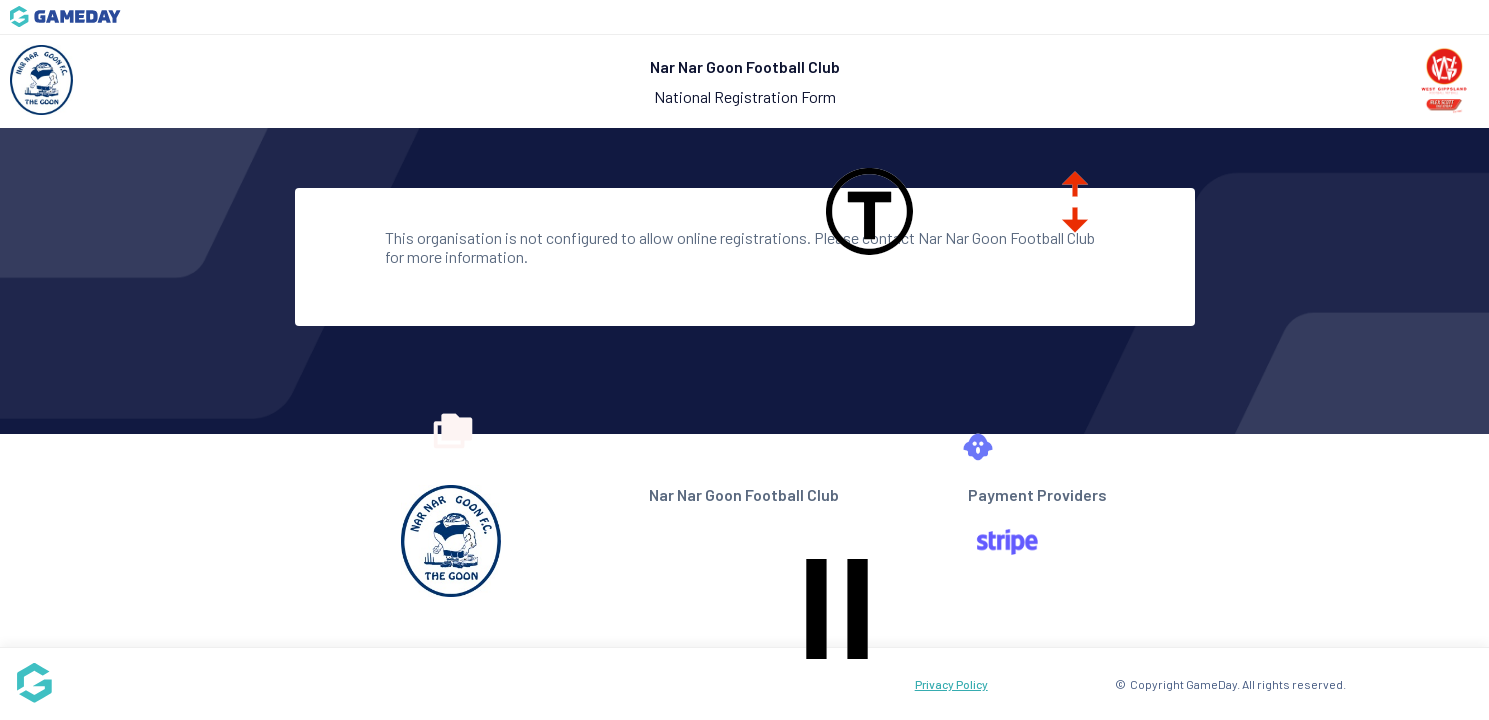  I want to click on ghost mode or incognito status indicator, so click(978, 447).